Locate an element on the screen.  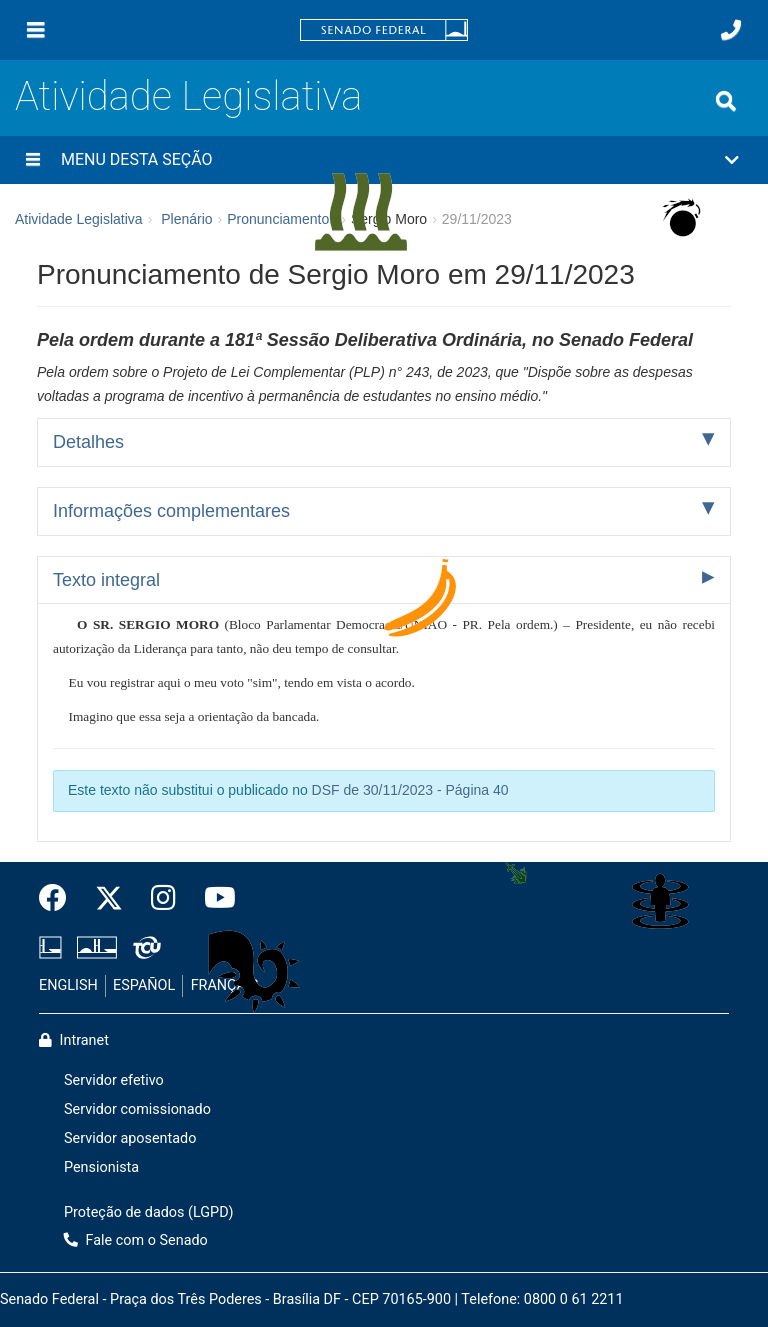
indicates a hot surface warning is located at coordinates (361, 212).